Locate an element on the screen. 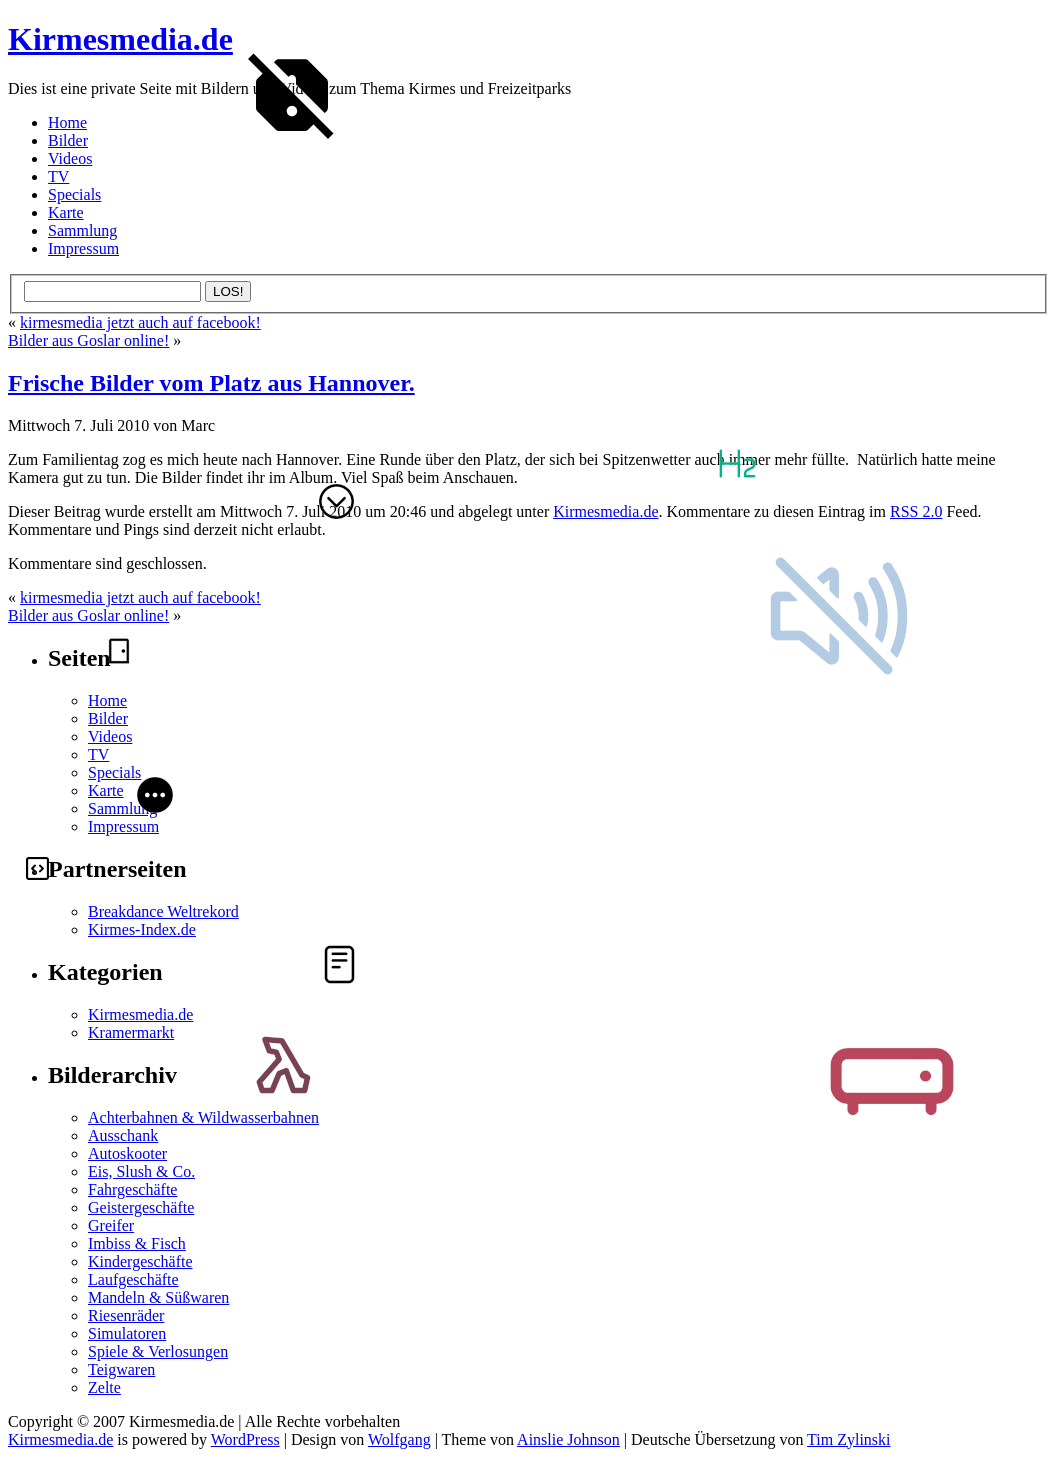  access door sensor settings is located at coordinates (119, 651).